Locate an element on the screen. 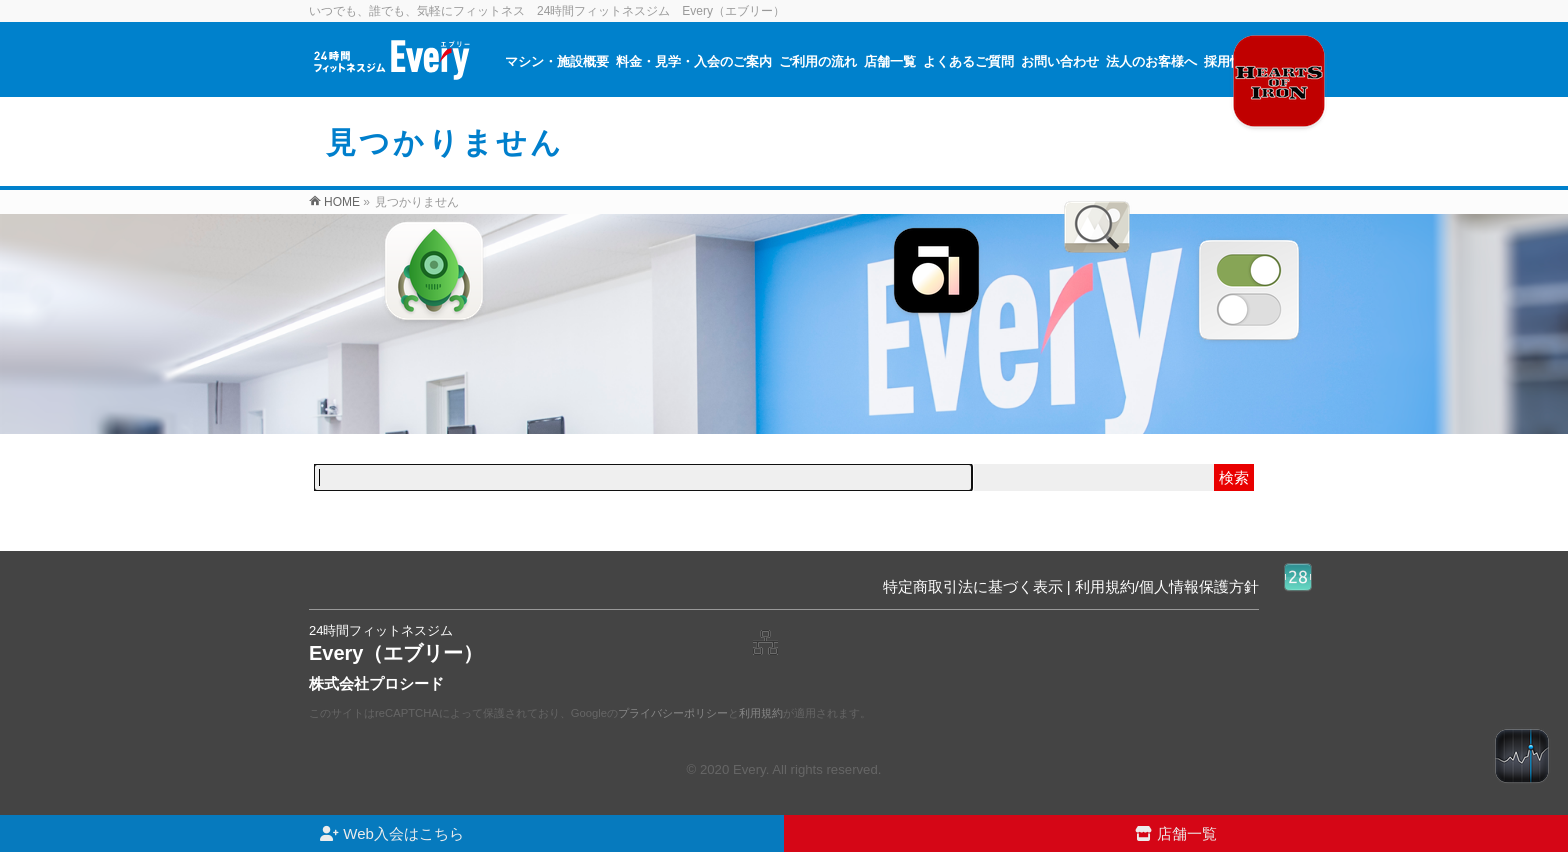  open anytype app is located at coordinates (936, 270).